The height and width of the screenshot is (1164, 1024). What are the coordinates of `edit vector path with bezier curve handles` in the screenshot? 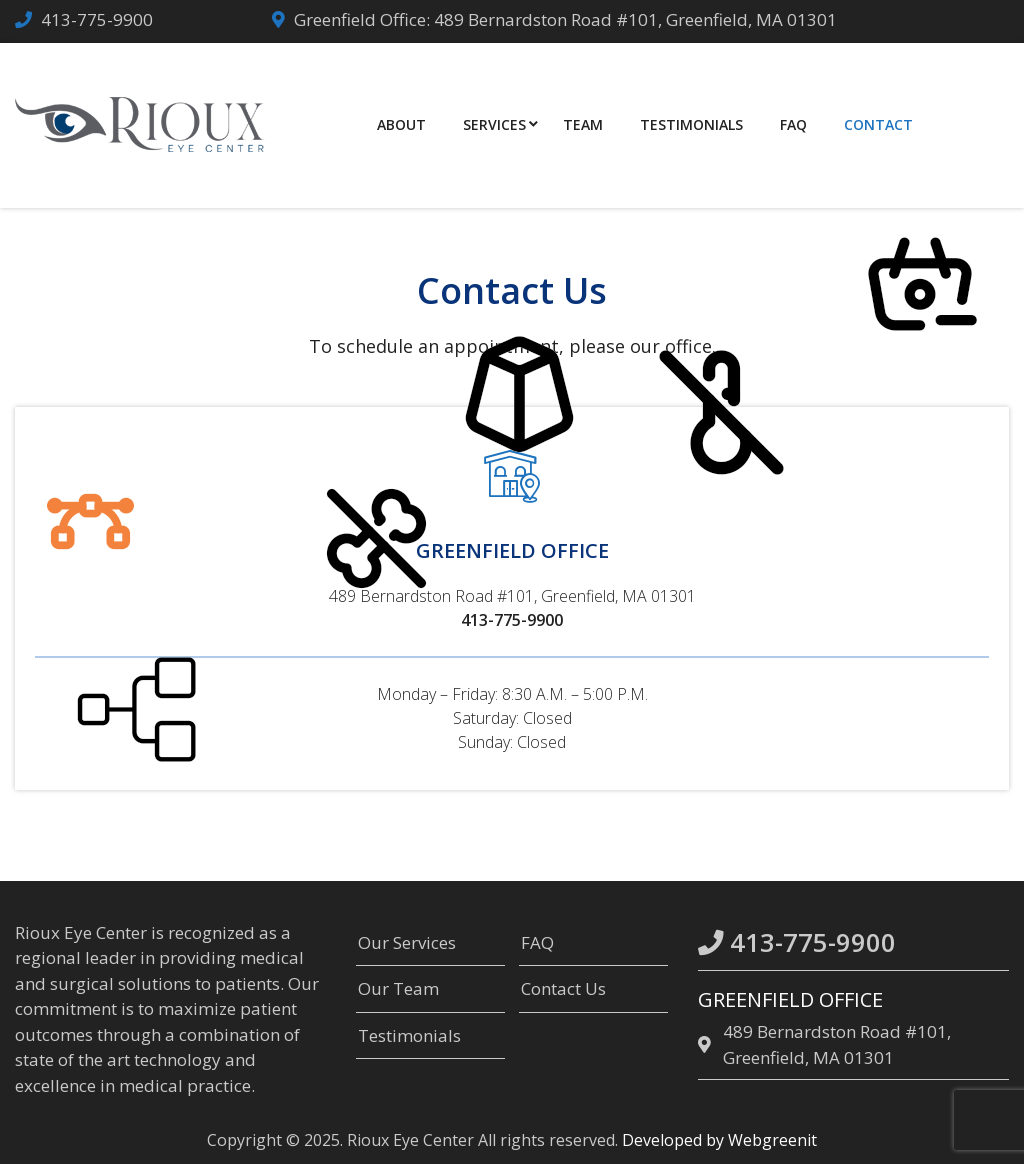 It's located at (90, 521).